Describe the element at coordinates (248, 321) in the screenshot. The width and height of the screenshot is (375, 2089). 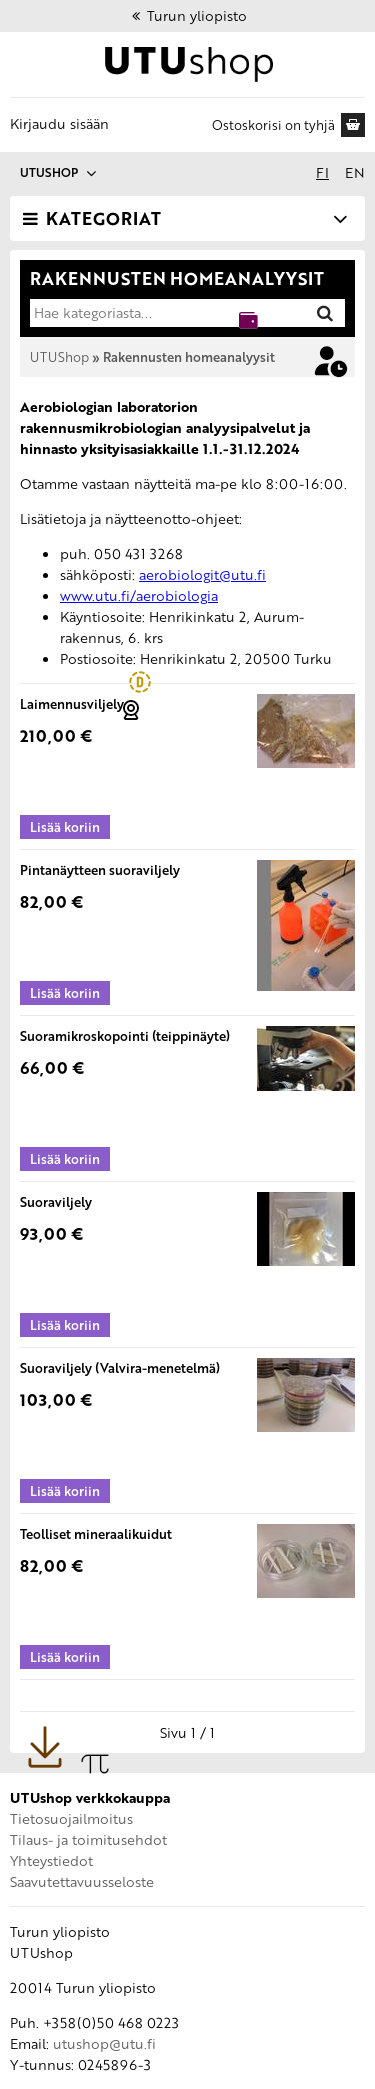
I see `access your wallet or payment methods` at that location.